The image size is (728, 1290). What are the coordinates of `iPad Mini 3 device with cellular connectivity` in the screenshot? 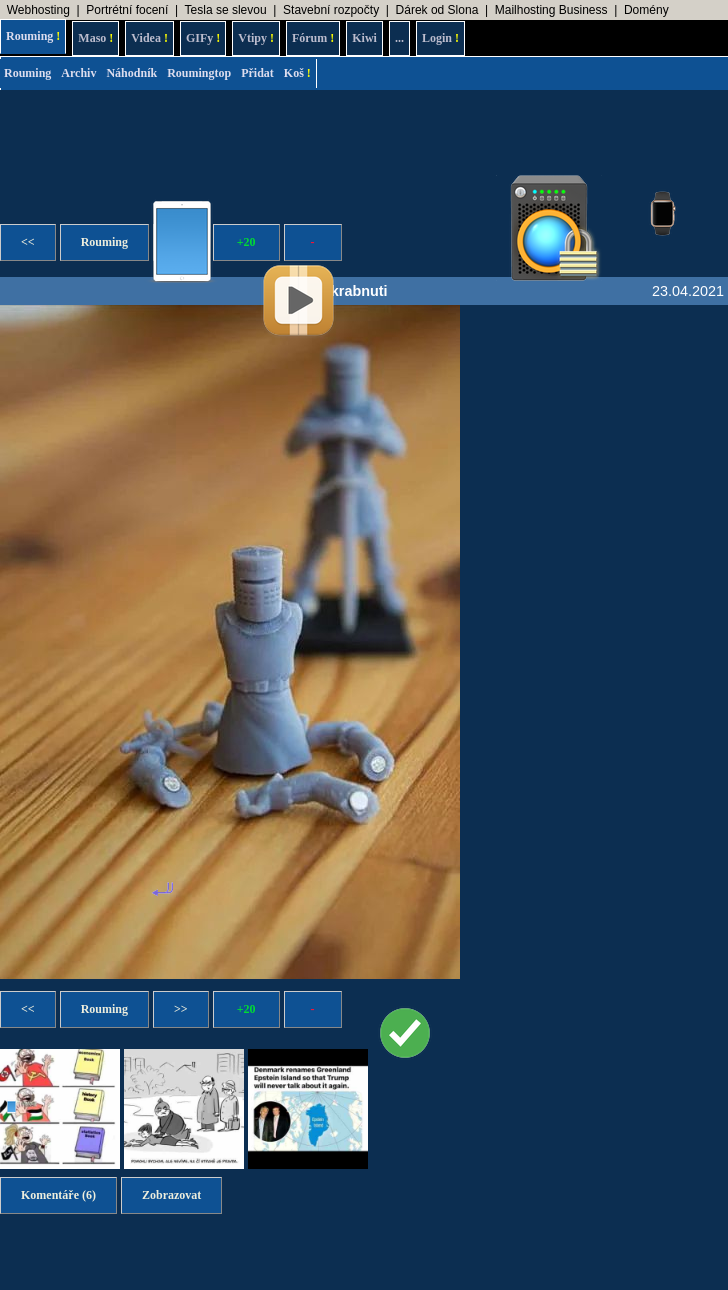 It's located at (11, 1105).